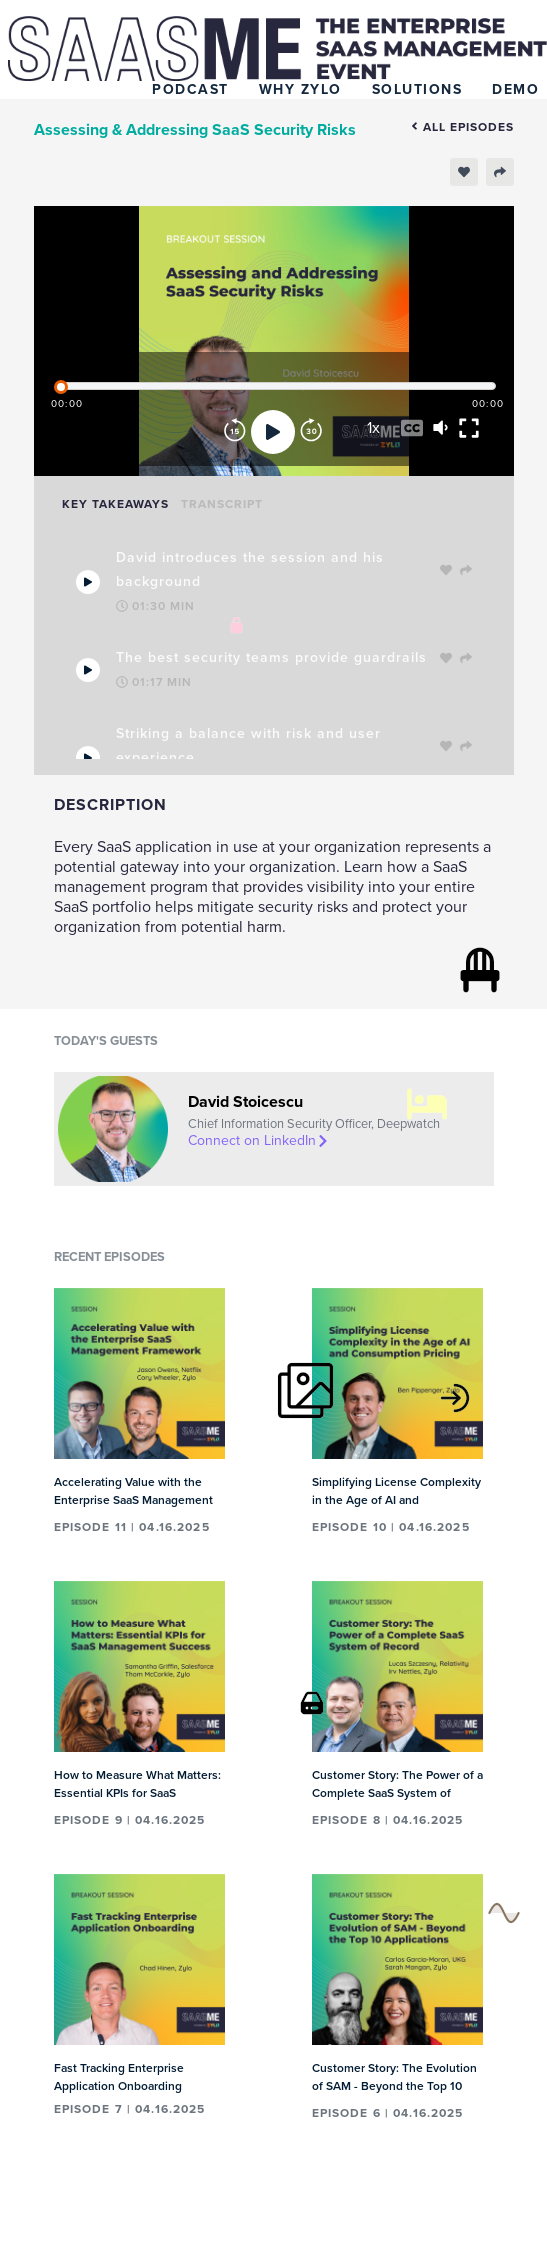 This screenshot has width=547, height=2250. I want to click on select seating furniture option, so click(480, 970).